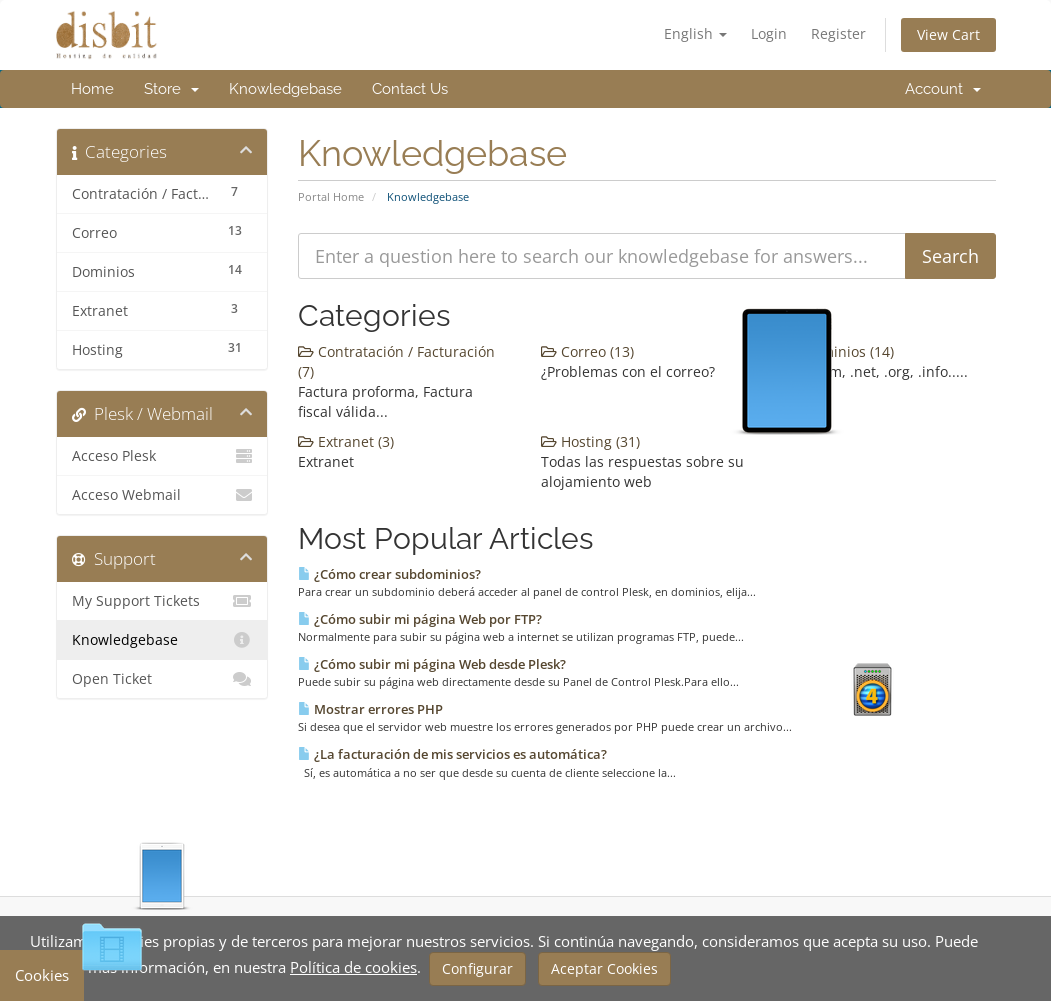  I want to click on iPad Air device icon, so click(787, 372).